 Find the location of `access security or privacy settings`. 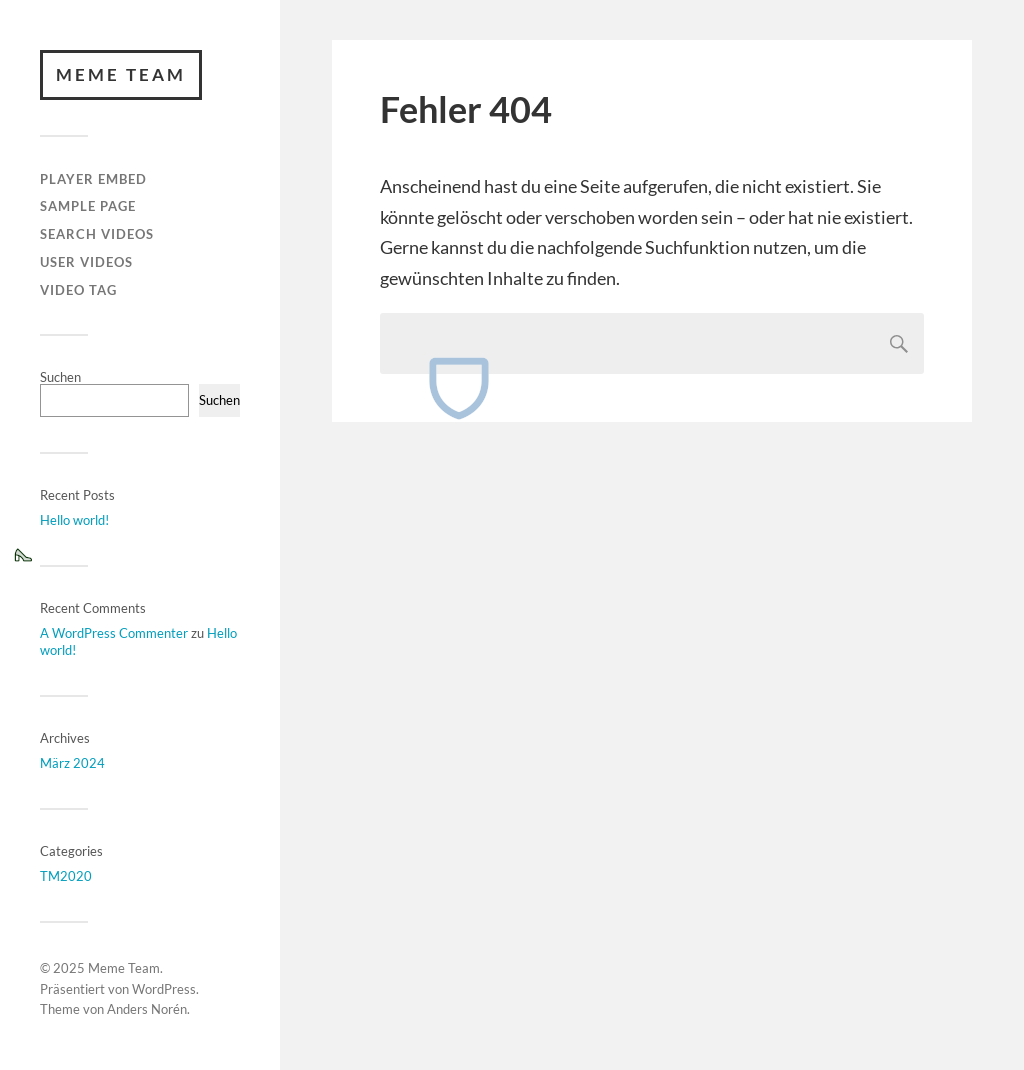

access security or privacy settings is located at coordinates (459, 385).